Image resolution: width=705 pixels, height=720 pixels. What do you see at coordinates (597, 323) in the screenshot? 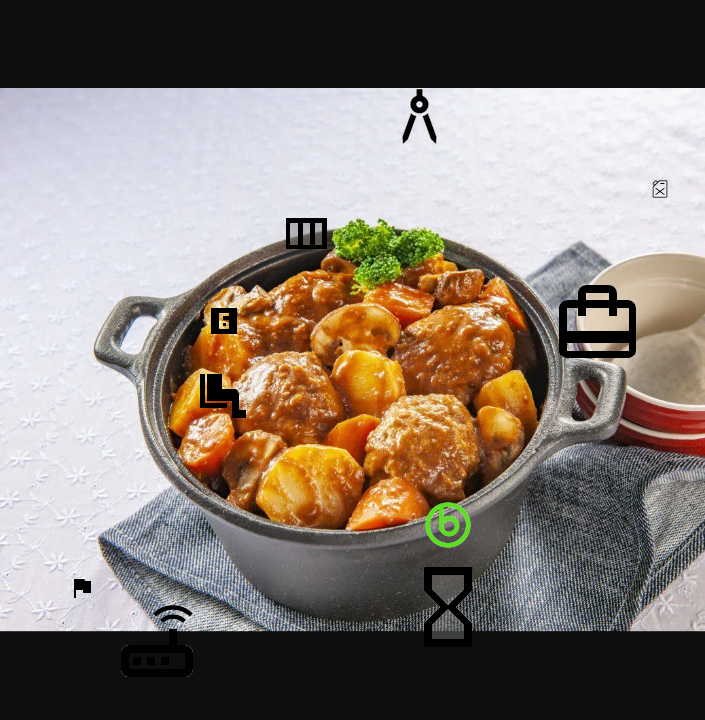
I see `access travel documents or boarding passes` at bounding box center [597, 323].